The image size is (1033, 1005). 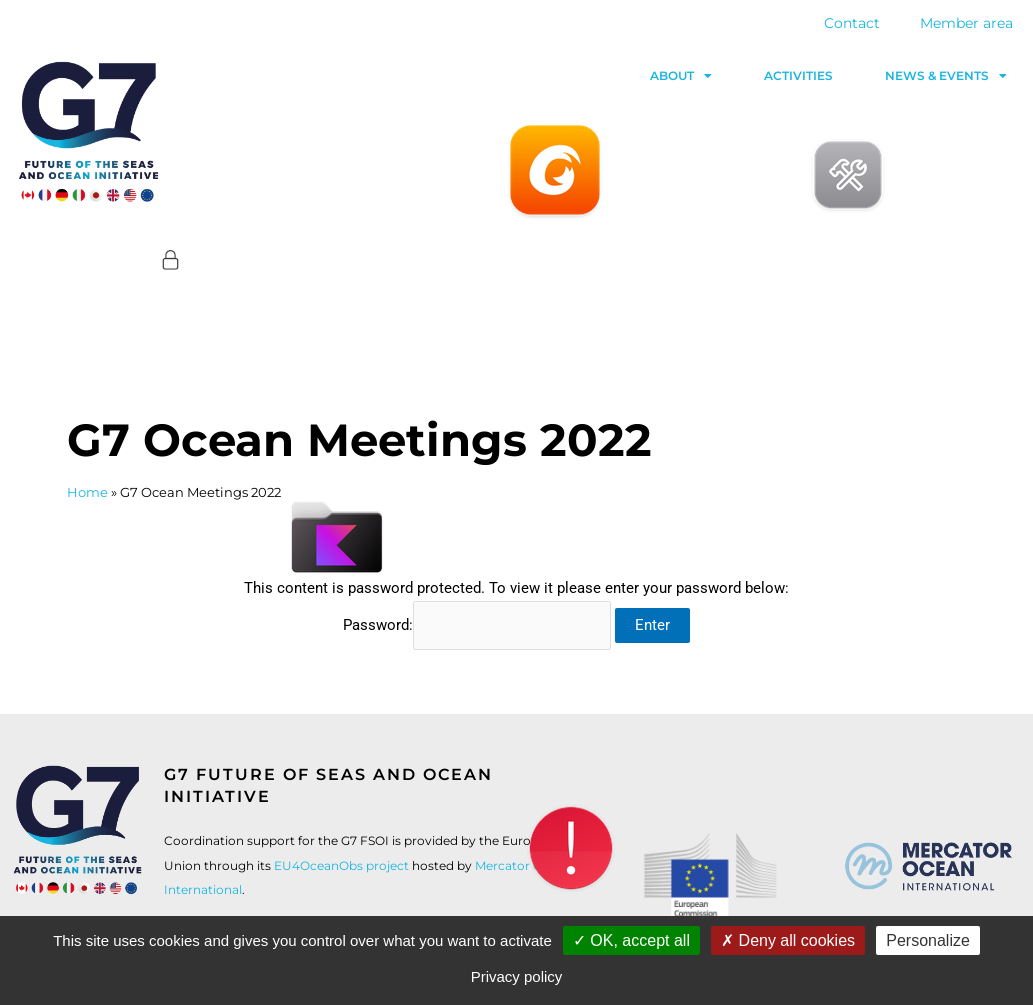 I want to click on access advanced settings or preferences, so click(x=848, y=176).